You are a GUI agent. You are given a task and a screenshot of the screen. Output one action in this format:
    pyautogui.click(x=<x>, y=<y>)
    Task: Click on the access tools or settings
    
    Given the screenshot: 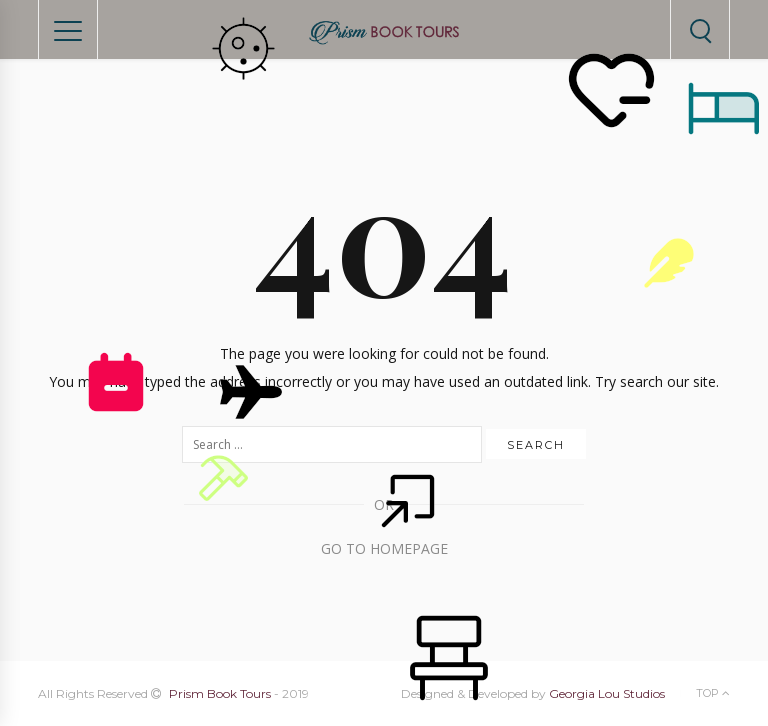 What is the action you would take?
    pyautogui.click(x=221, y=479)
    